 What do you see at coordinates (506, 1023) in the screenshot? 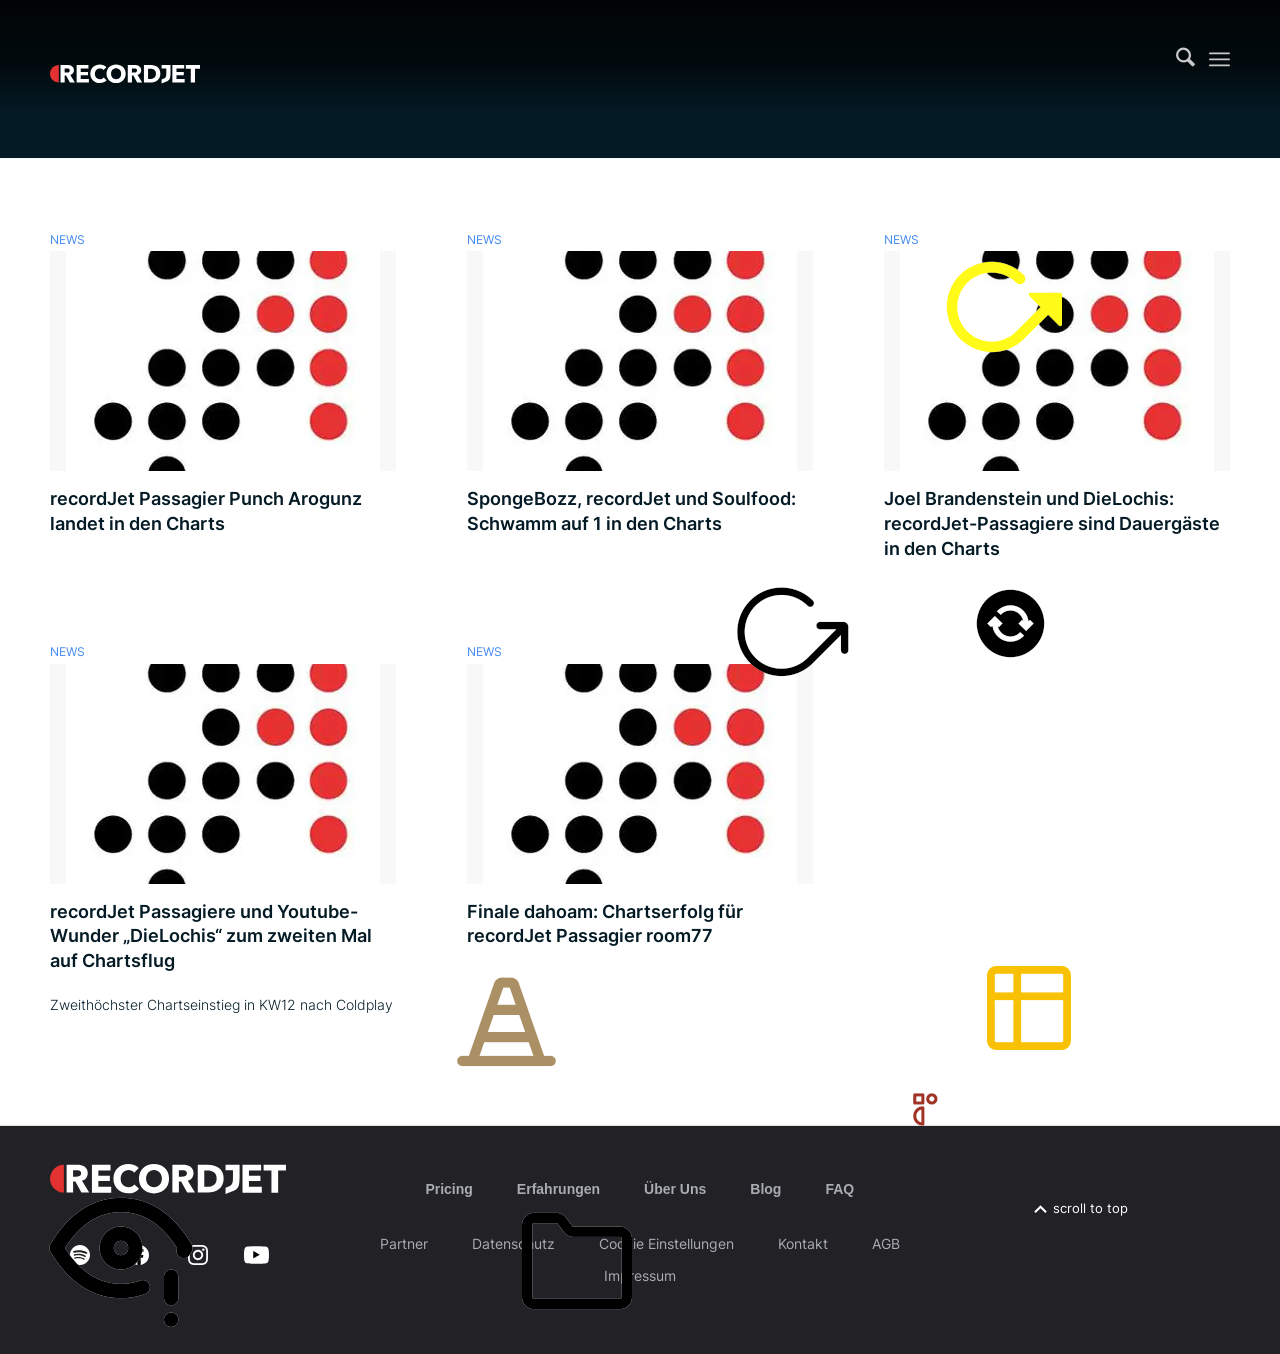
I see `indicates construction or maintenance in progress` at bounding box center [506, 1023].